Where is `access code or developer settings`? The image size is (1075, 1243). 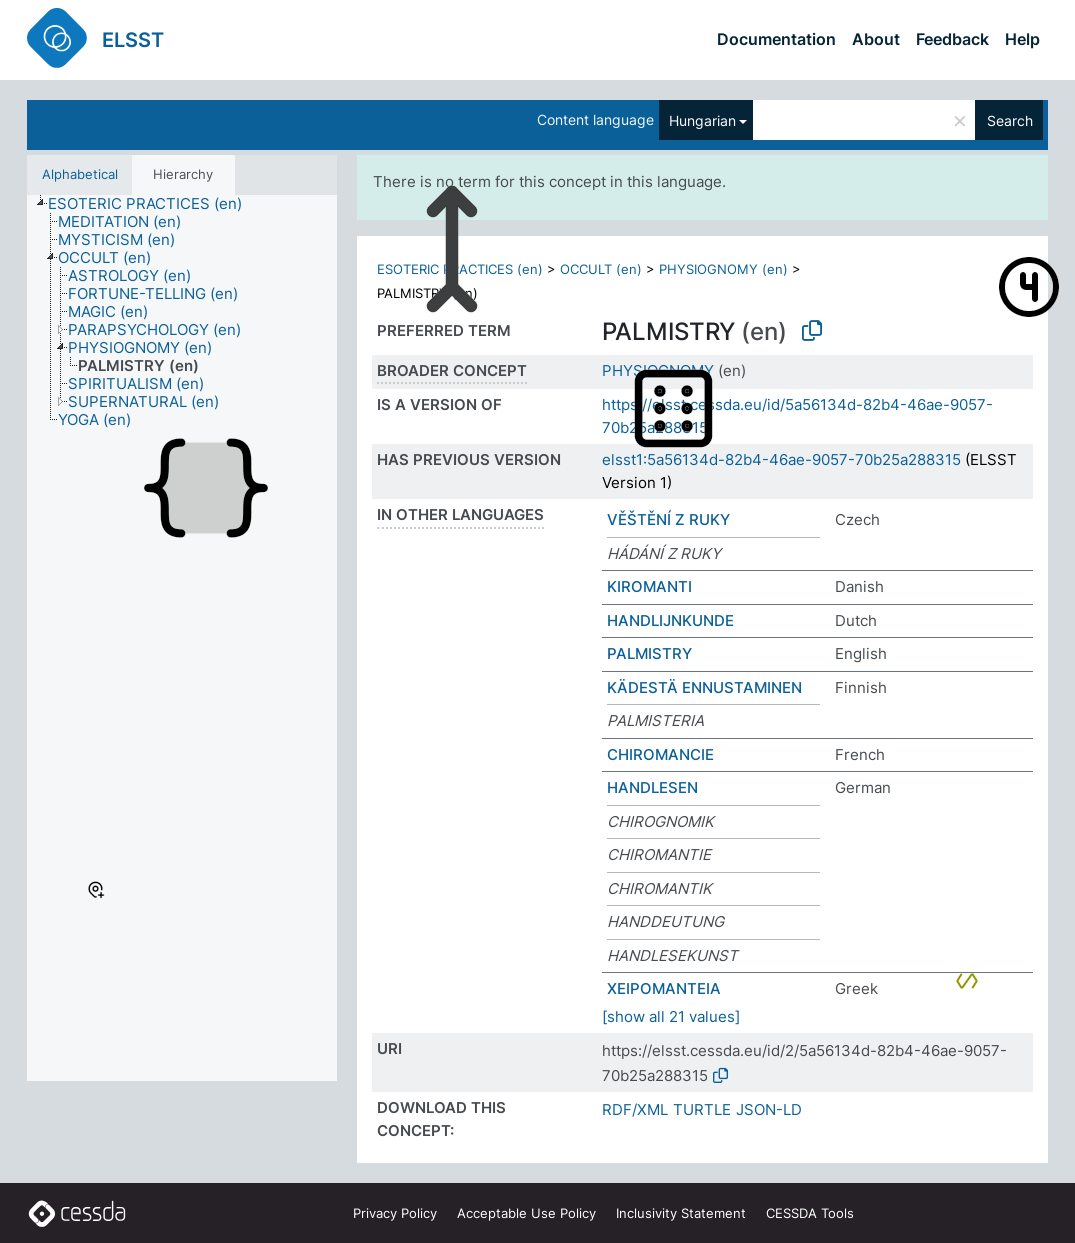
access code or developer settings is located at coordinates (206, 488).